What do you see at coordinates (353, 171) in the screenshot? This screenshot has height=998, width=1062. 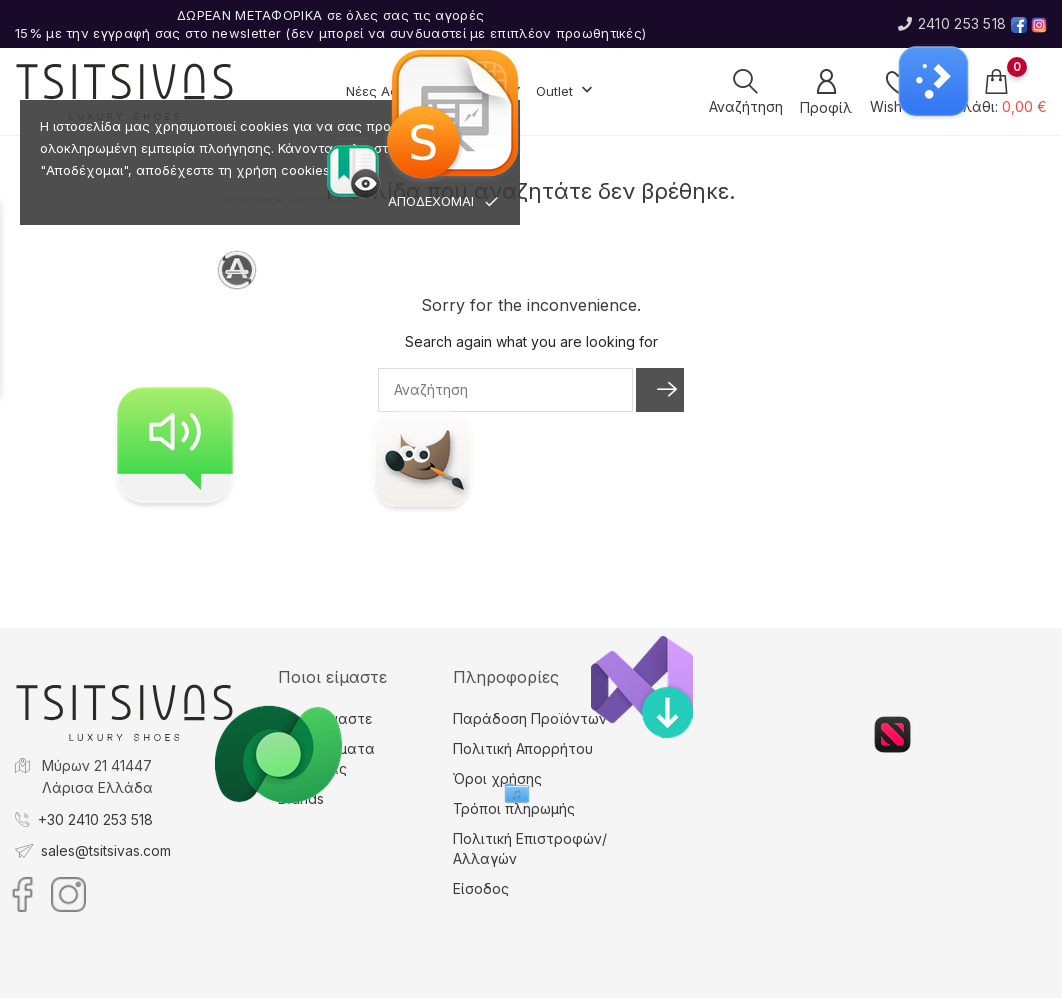 I see `open calibre e-book viewer` at bounding box center [353, 171].